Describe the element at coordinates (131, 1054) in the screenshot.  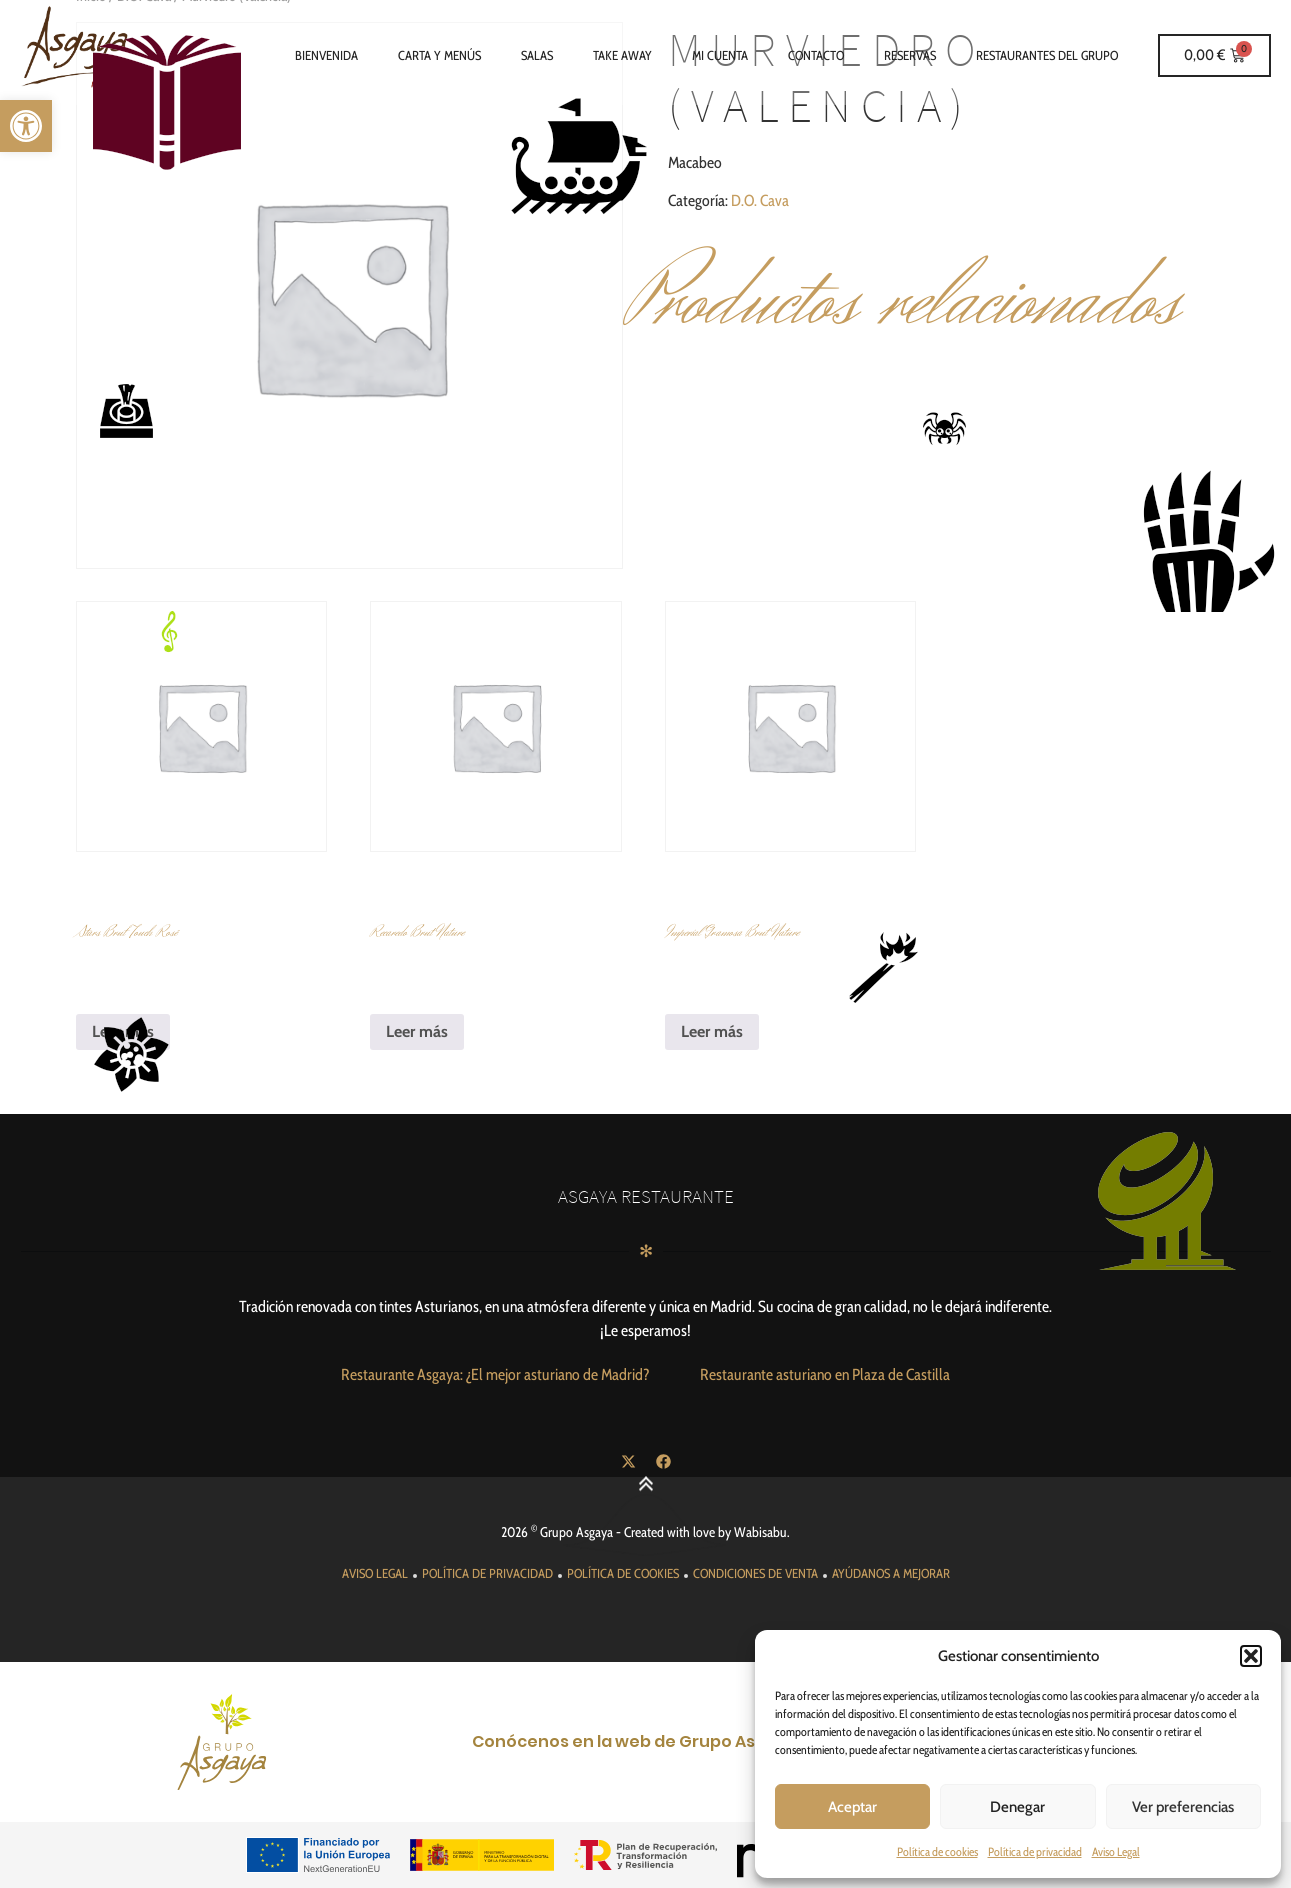
I see `decorative flower element for game UI` at that location.